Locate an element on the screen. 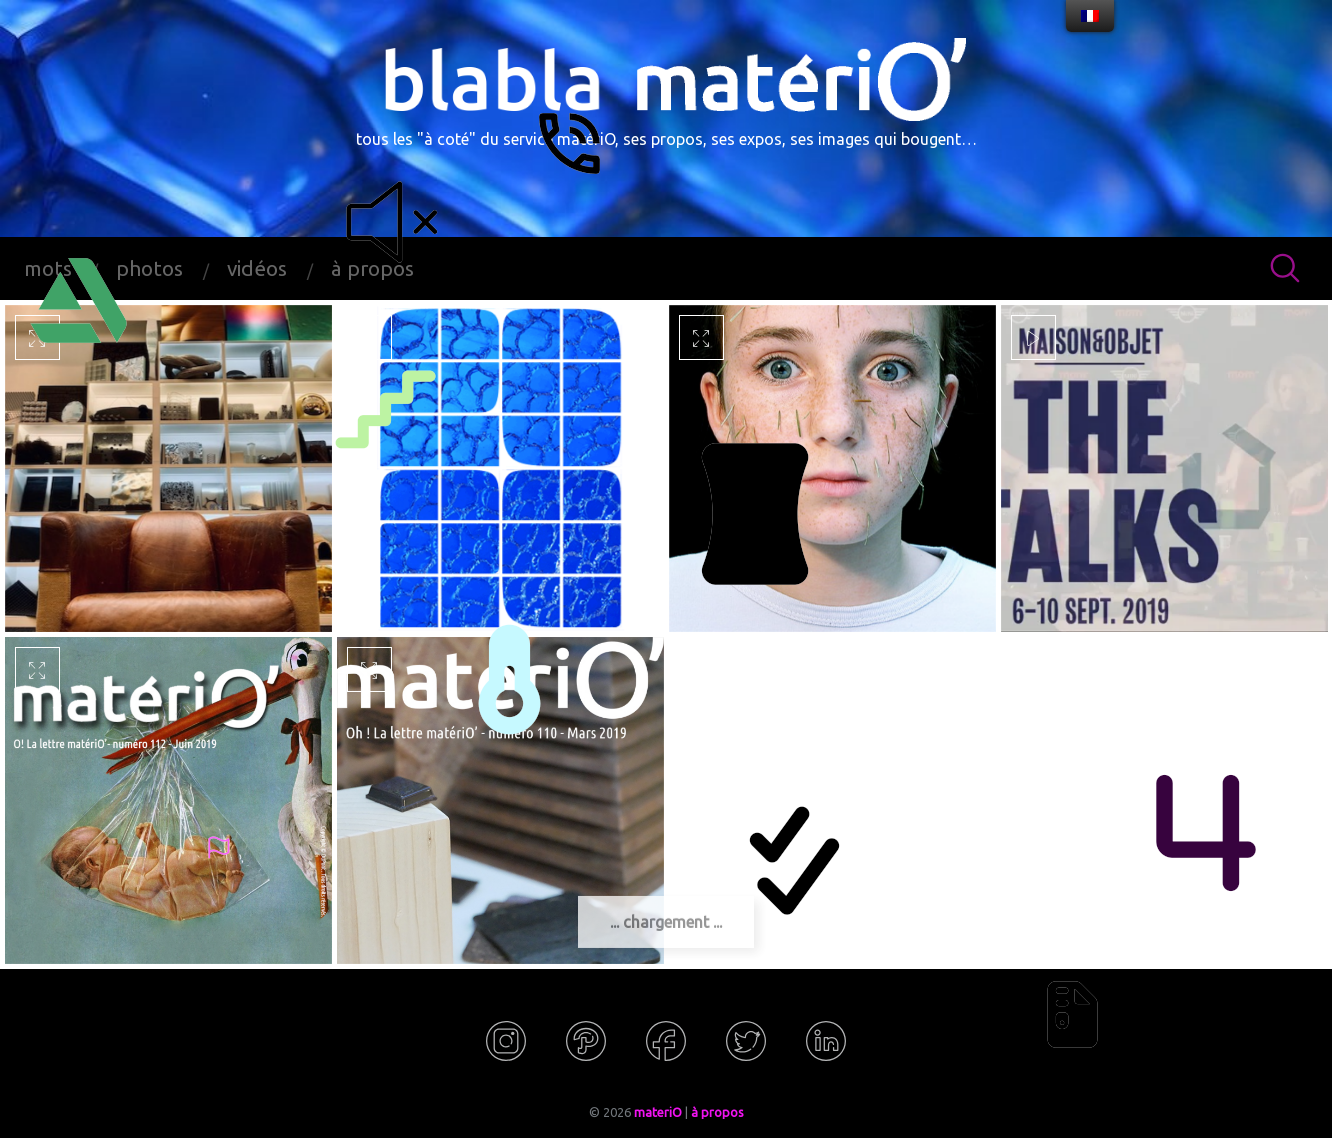 This screenshot has width=1332, height=1138. indicates stairs or stairwell access is located at coordinates (385, 409).